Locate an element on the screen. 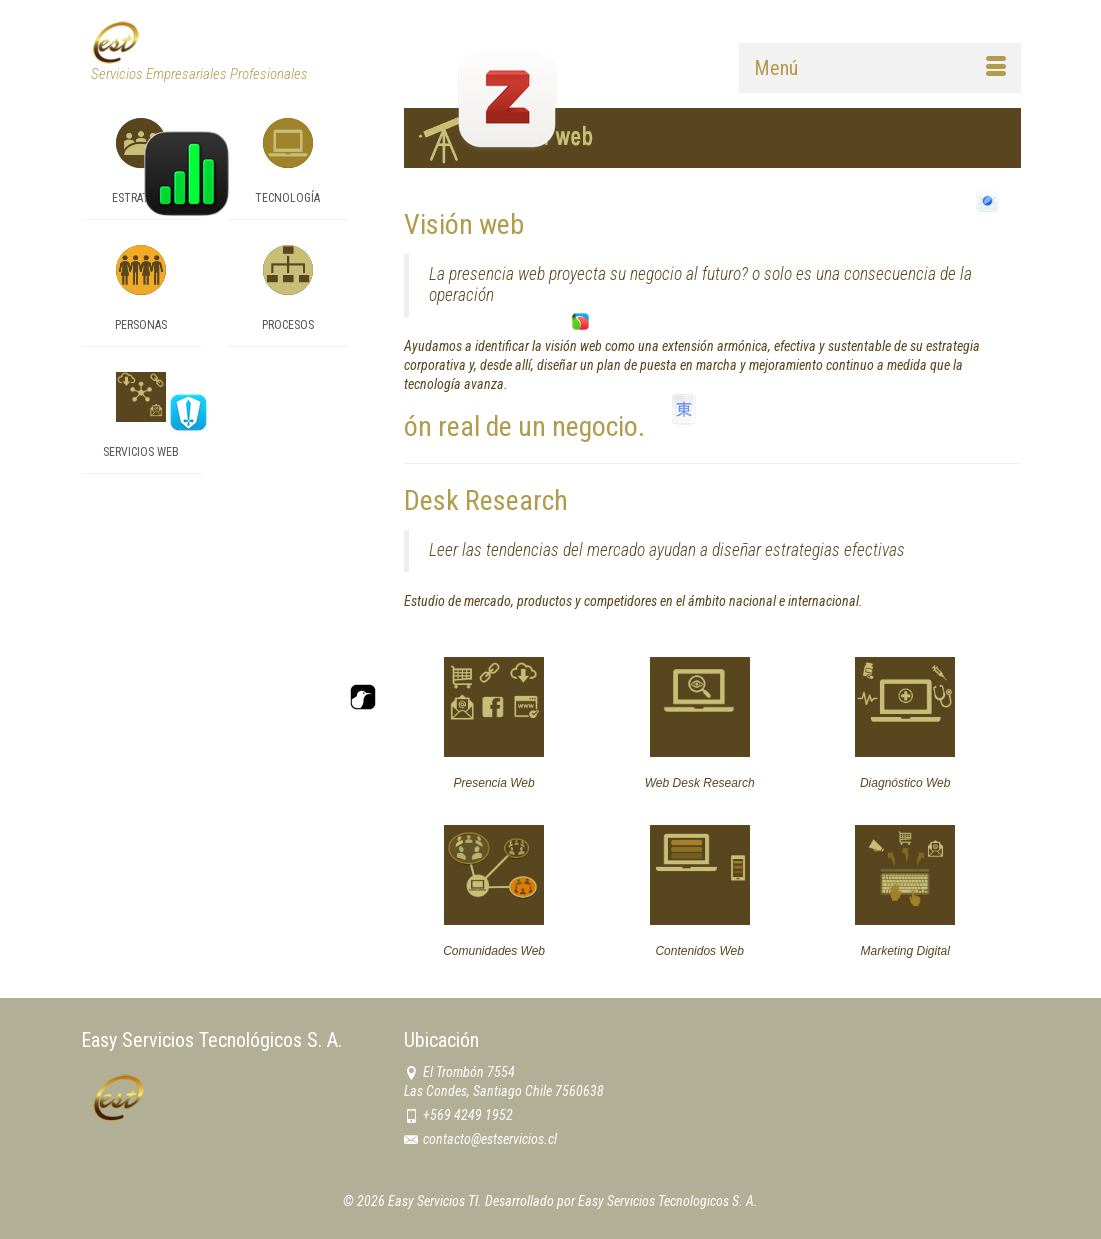 Image resolution: width=1101 pixels, height=1239 pixels. open cinny matrix messaging client is located at coordinates (363, 697).